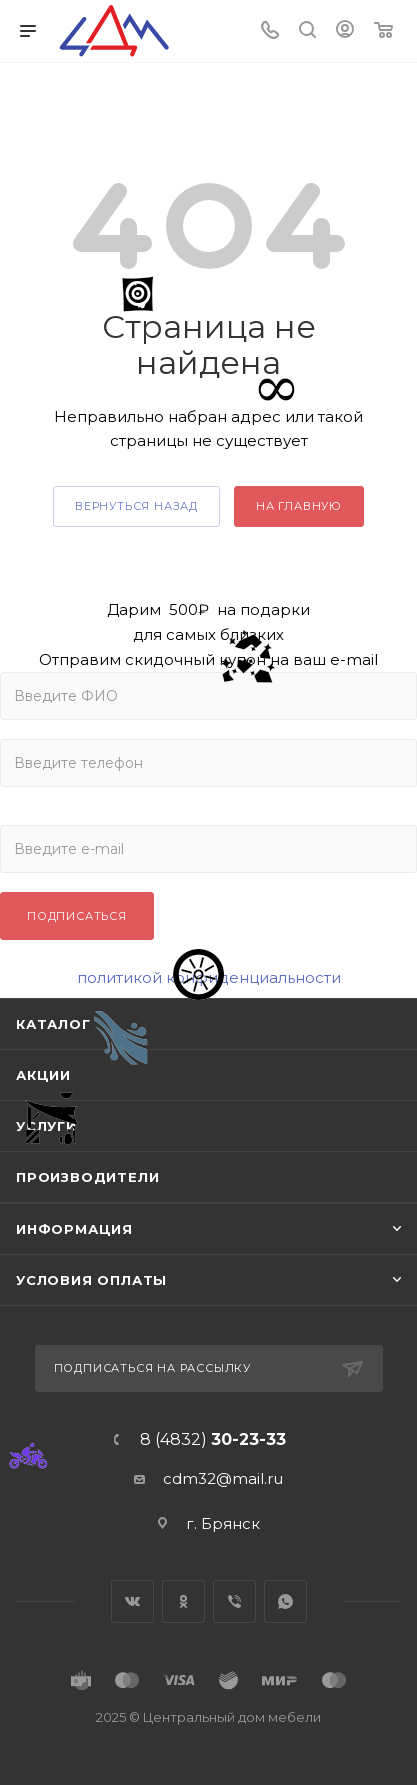 The width and height of the screenshot is (417, 1785). I want to click on set up camp in a desert region, so click(51, 1118).